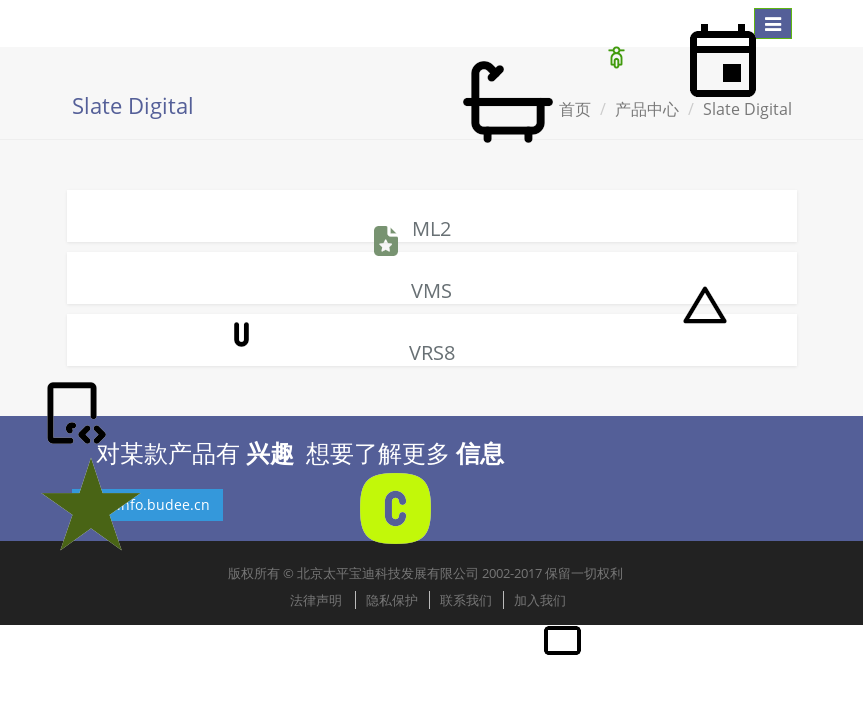  Describe the element at coordinates (705, 306) in the screenshot. I see `vercel platform logo` at that location.